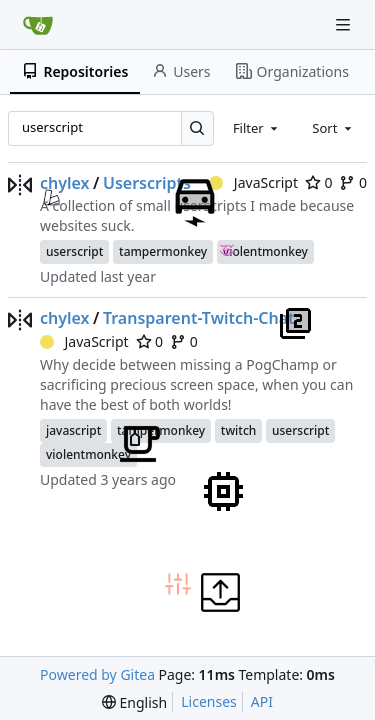 The width and height of the screenshot is (375, 720). What do you see at coordinates (195, 203) in the screenshot?
I see `find nearby electric vehicle charging stations` at bounding box center [195, 203].